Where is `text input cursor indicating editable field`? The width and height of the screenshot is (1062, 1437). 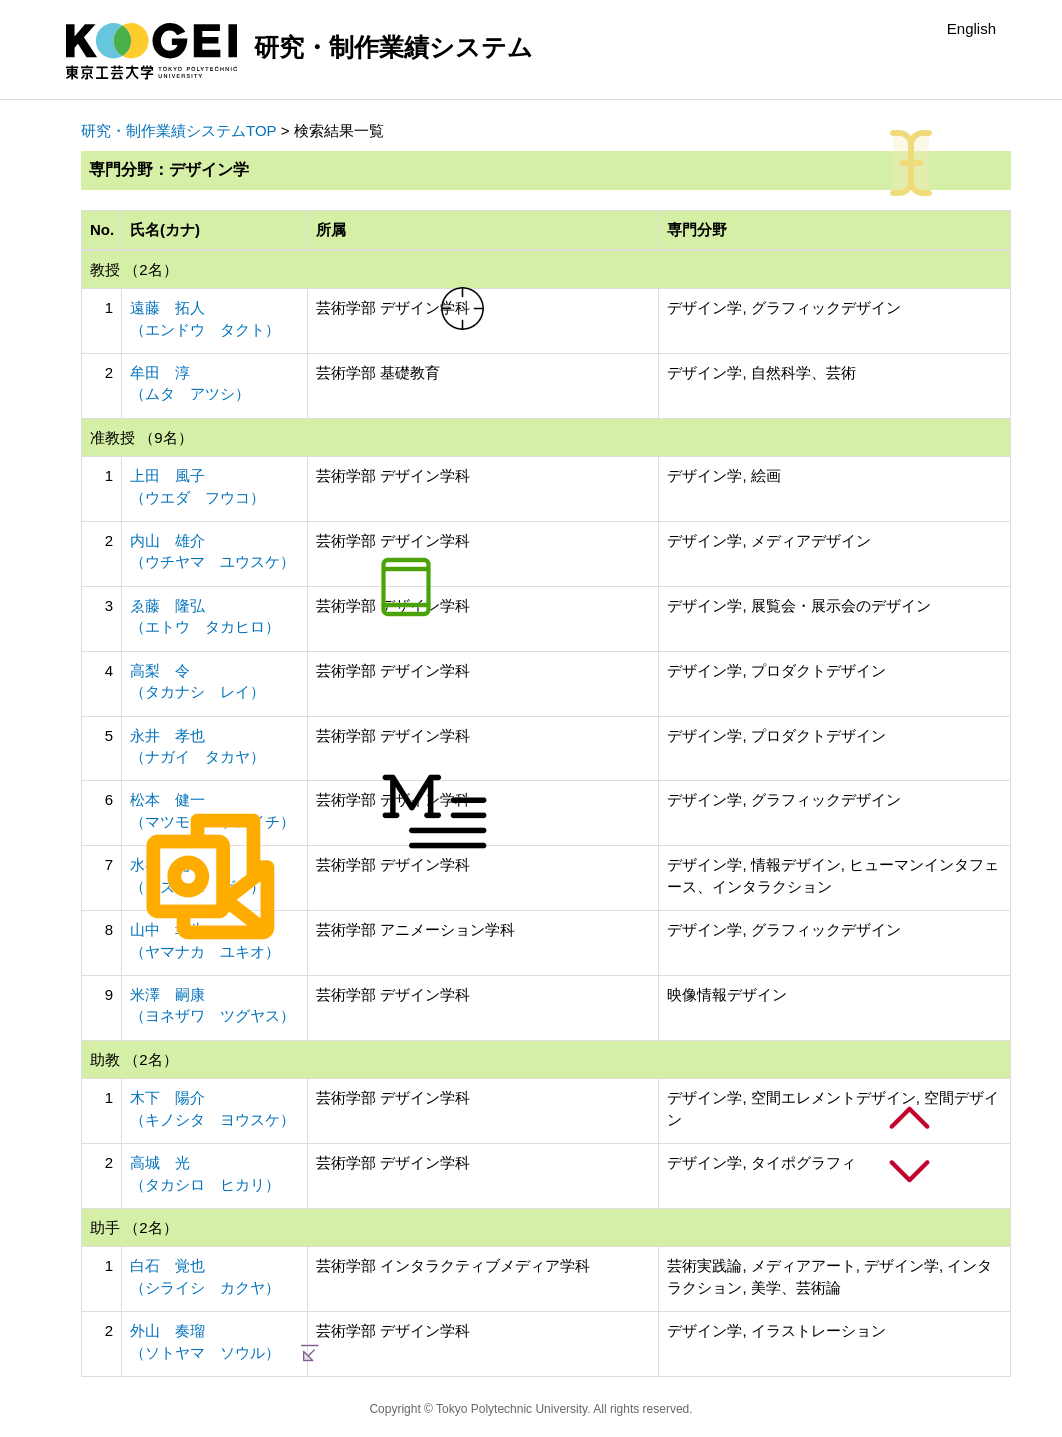
text input cursor indicating editable field is located at coordinates (911, 163).